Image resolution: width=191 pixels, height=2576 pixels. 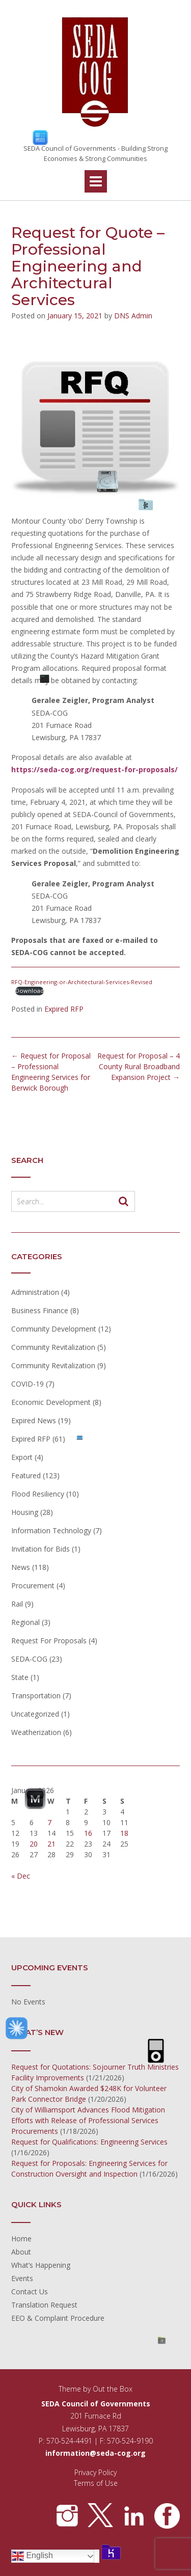 What do you see at coordinates (146, 505) in the screenshot?
I see `folder containing apache kafka configuration files` at bounding box center [146, 505].